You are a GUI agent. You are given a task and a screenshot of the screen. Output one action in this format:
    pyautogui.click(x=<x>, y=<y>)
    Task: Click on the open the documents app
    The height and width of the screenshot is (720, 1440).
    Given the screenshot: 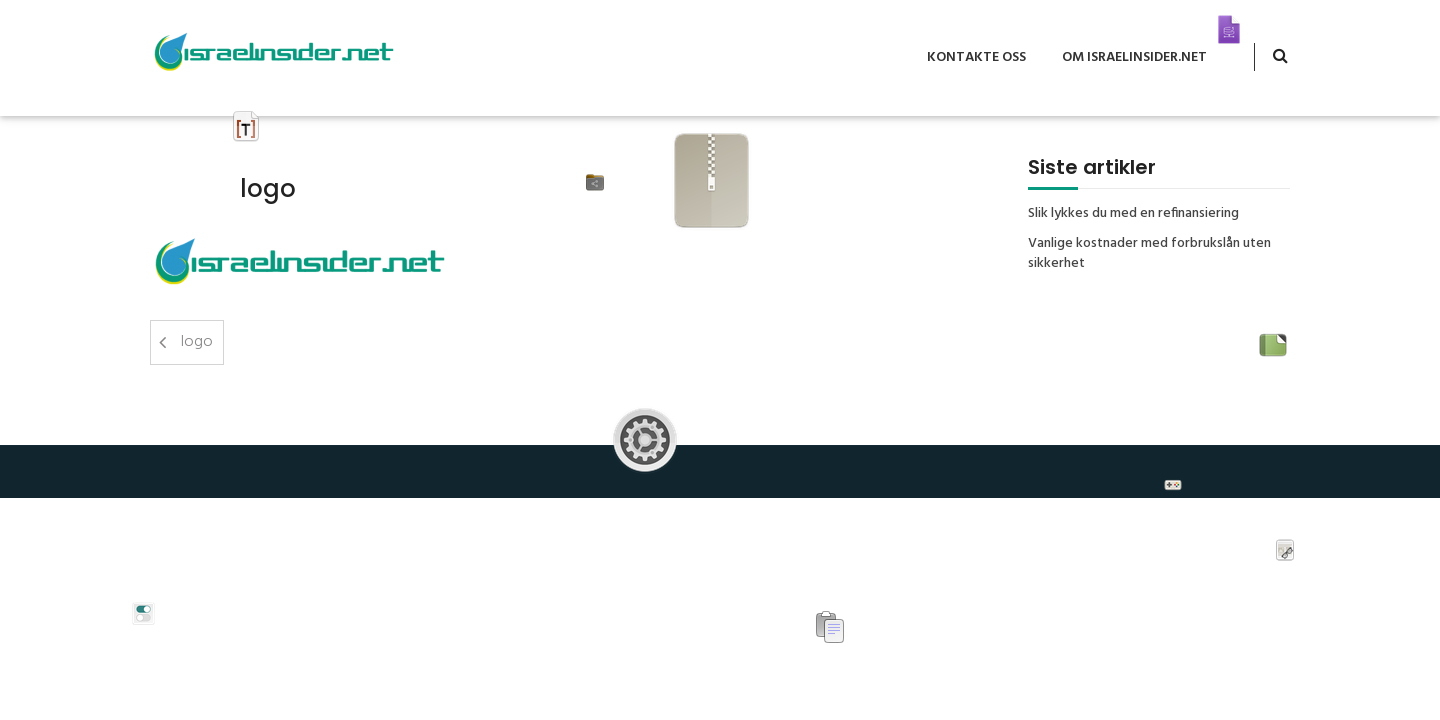 What is the action you would take?
    pyautogui.click(x=1285, y=550)
    